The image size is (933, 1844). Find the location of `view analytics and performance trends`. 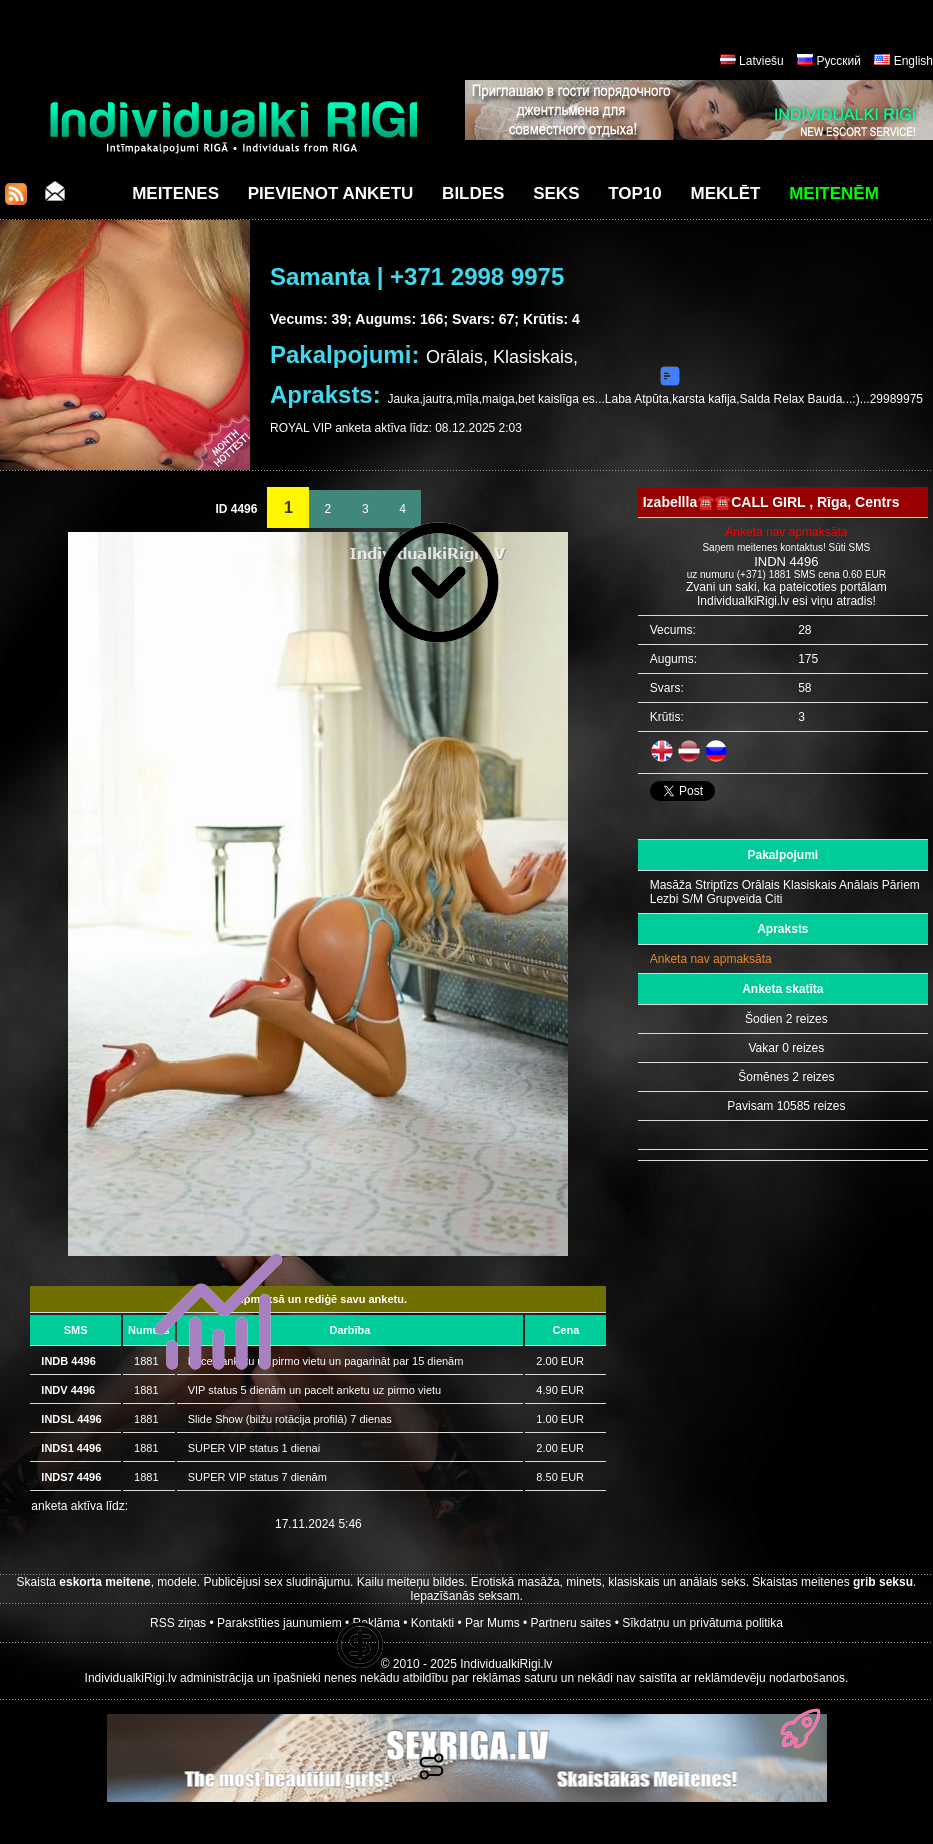

view analytics and performance trends is located at coordinates (218, 1311).